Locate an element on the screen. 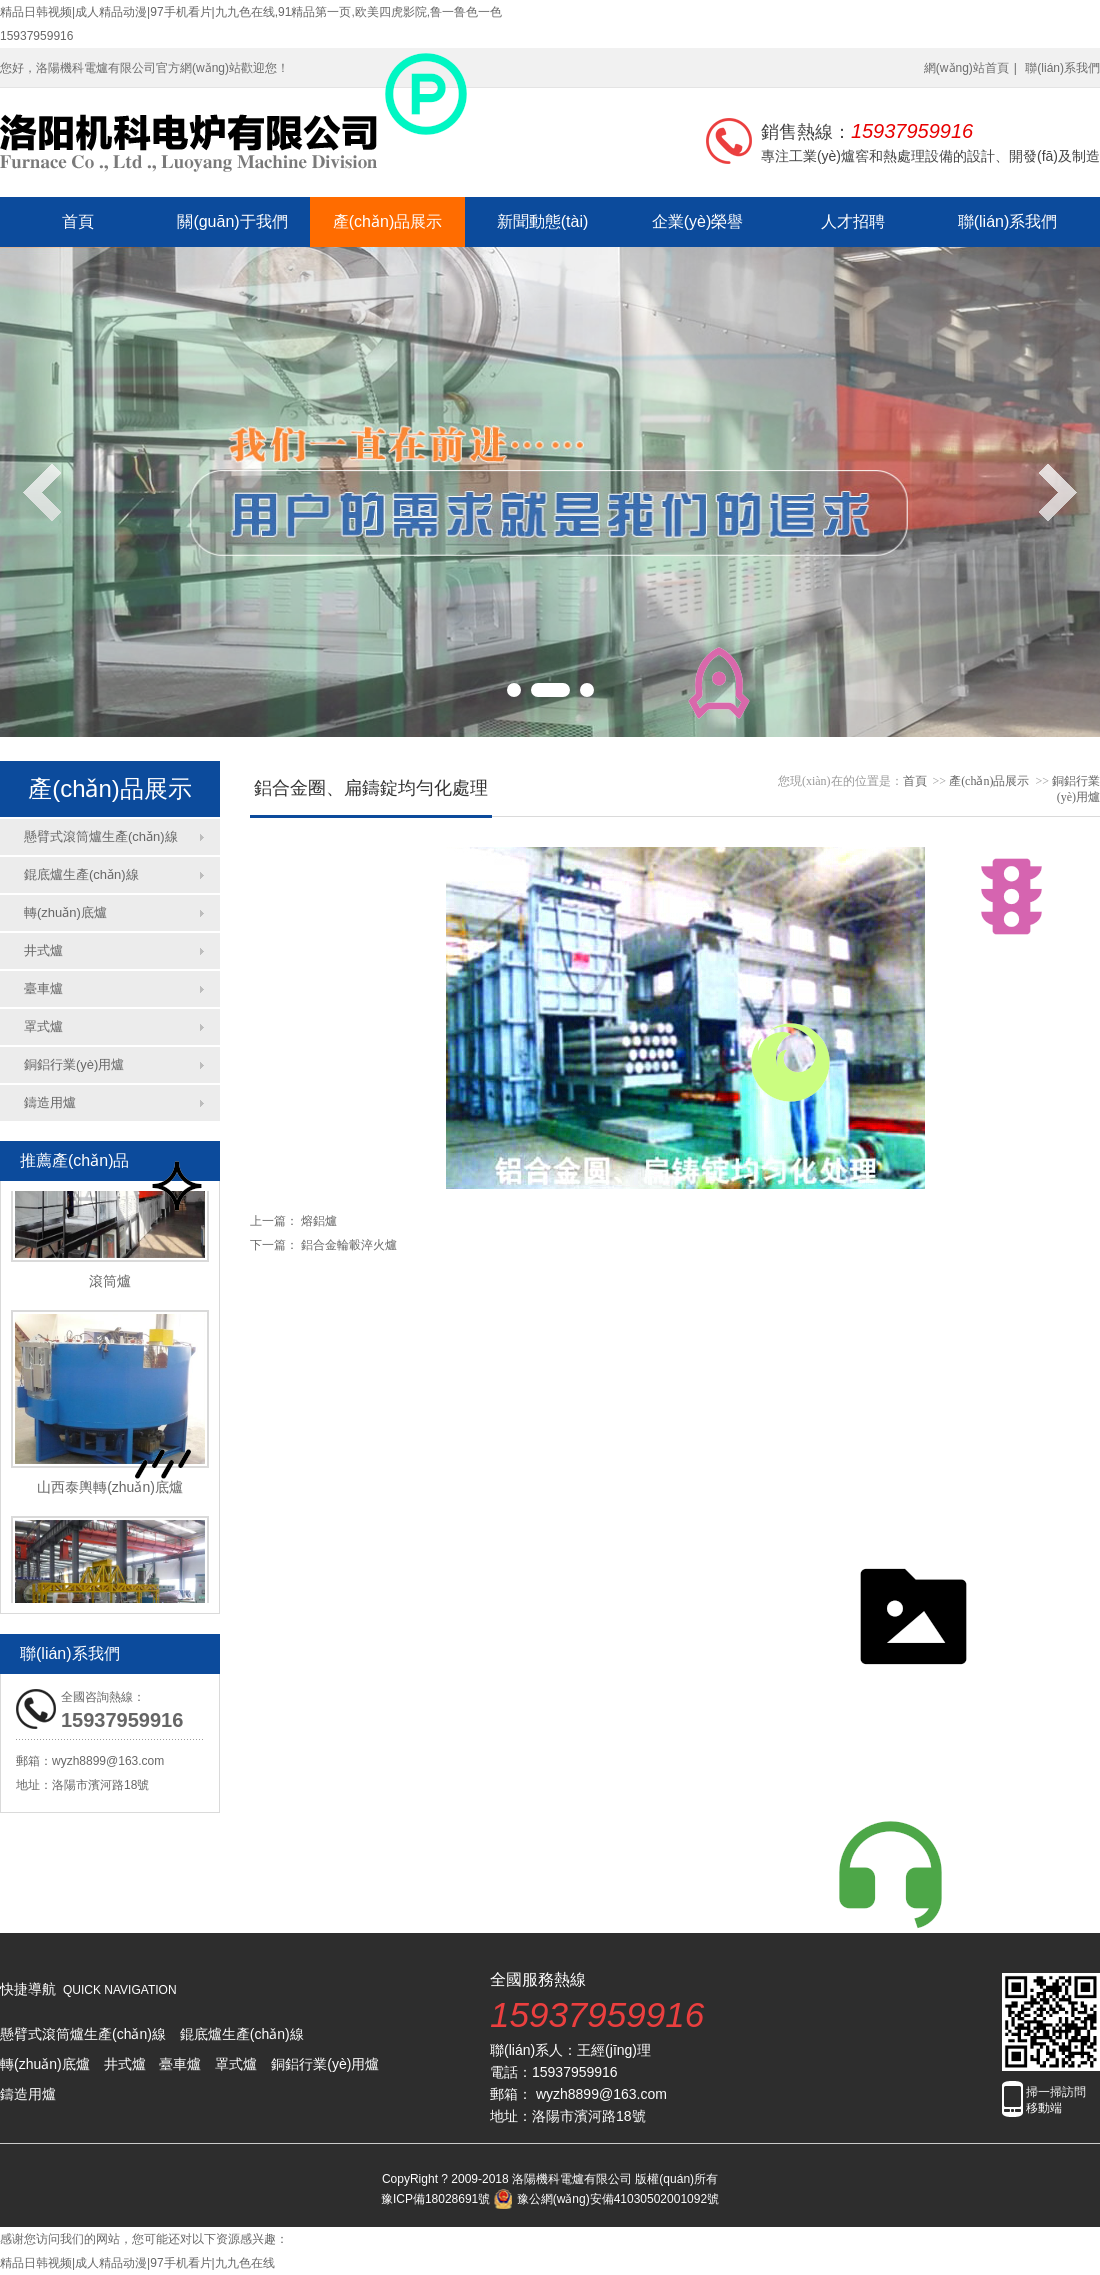 The height and width of the screenshot is (2275, 1100). view traffic conditions is located at coordinates (1011, 896).